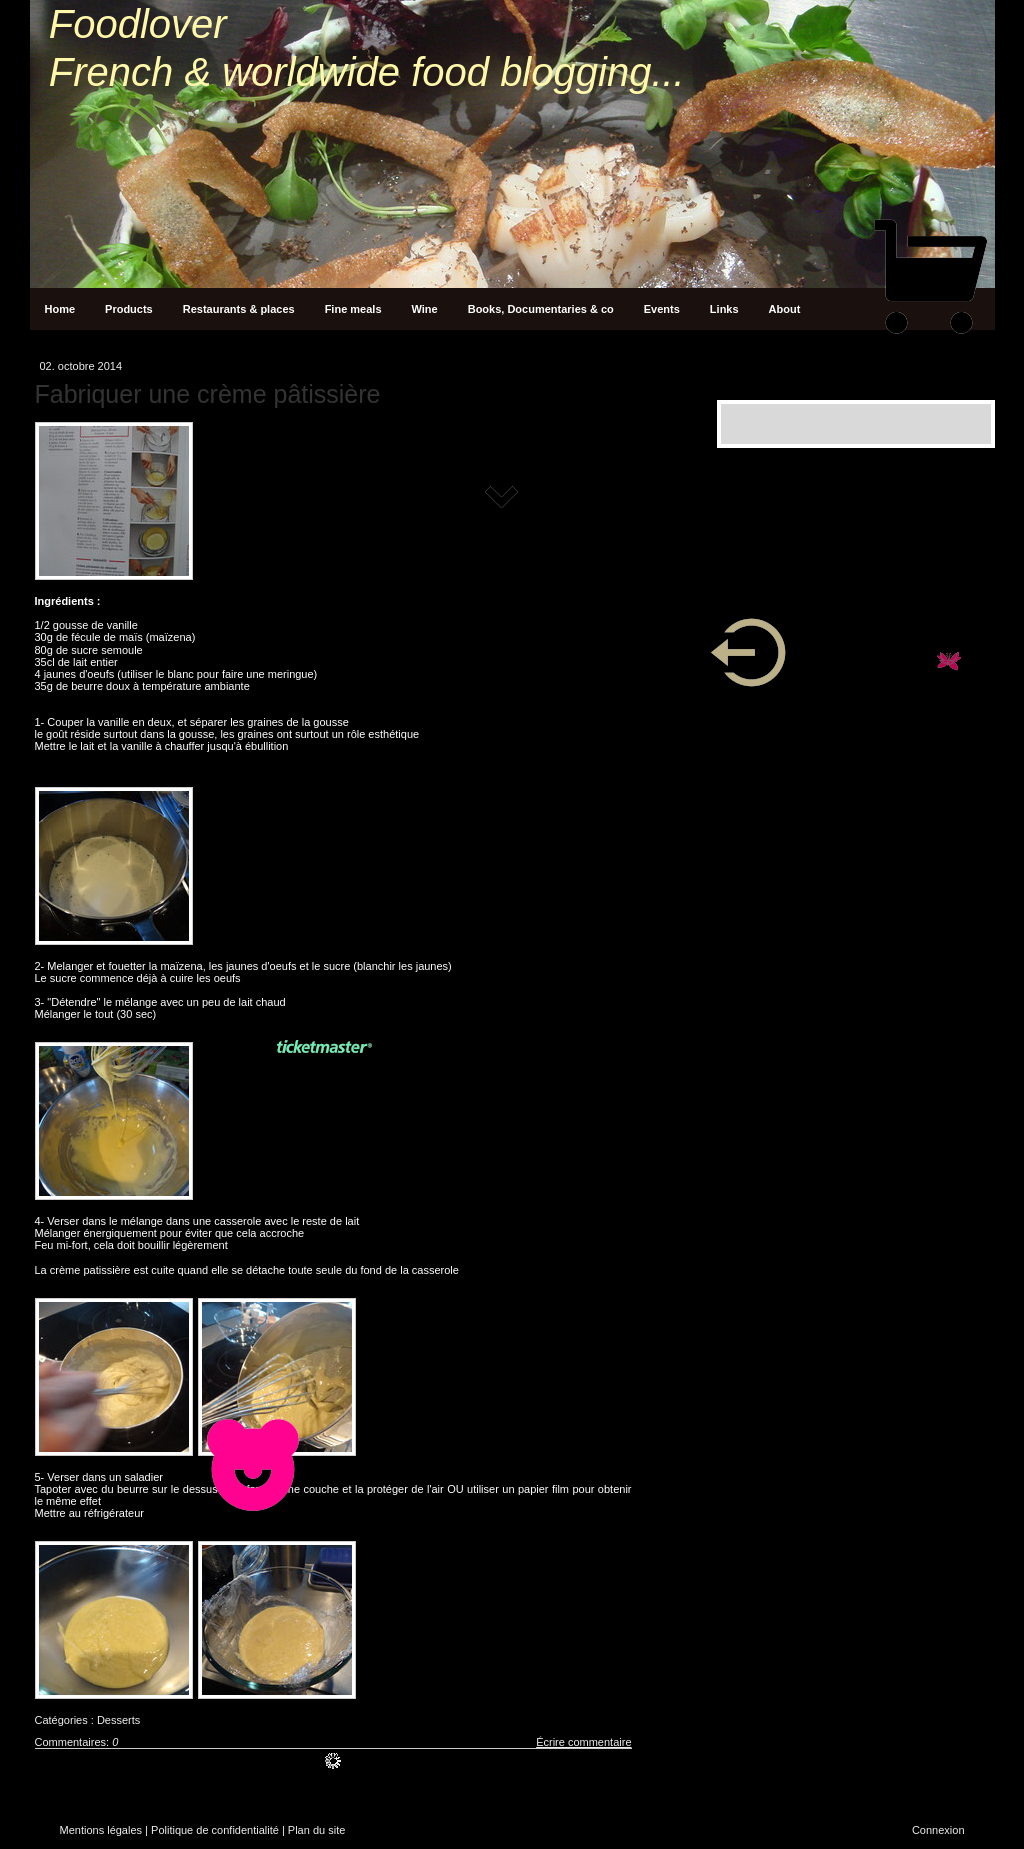  Describe the element at coordinates (929, 274) in the screenshot. I see `view your shopping cart` at that location.